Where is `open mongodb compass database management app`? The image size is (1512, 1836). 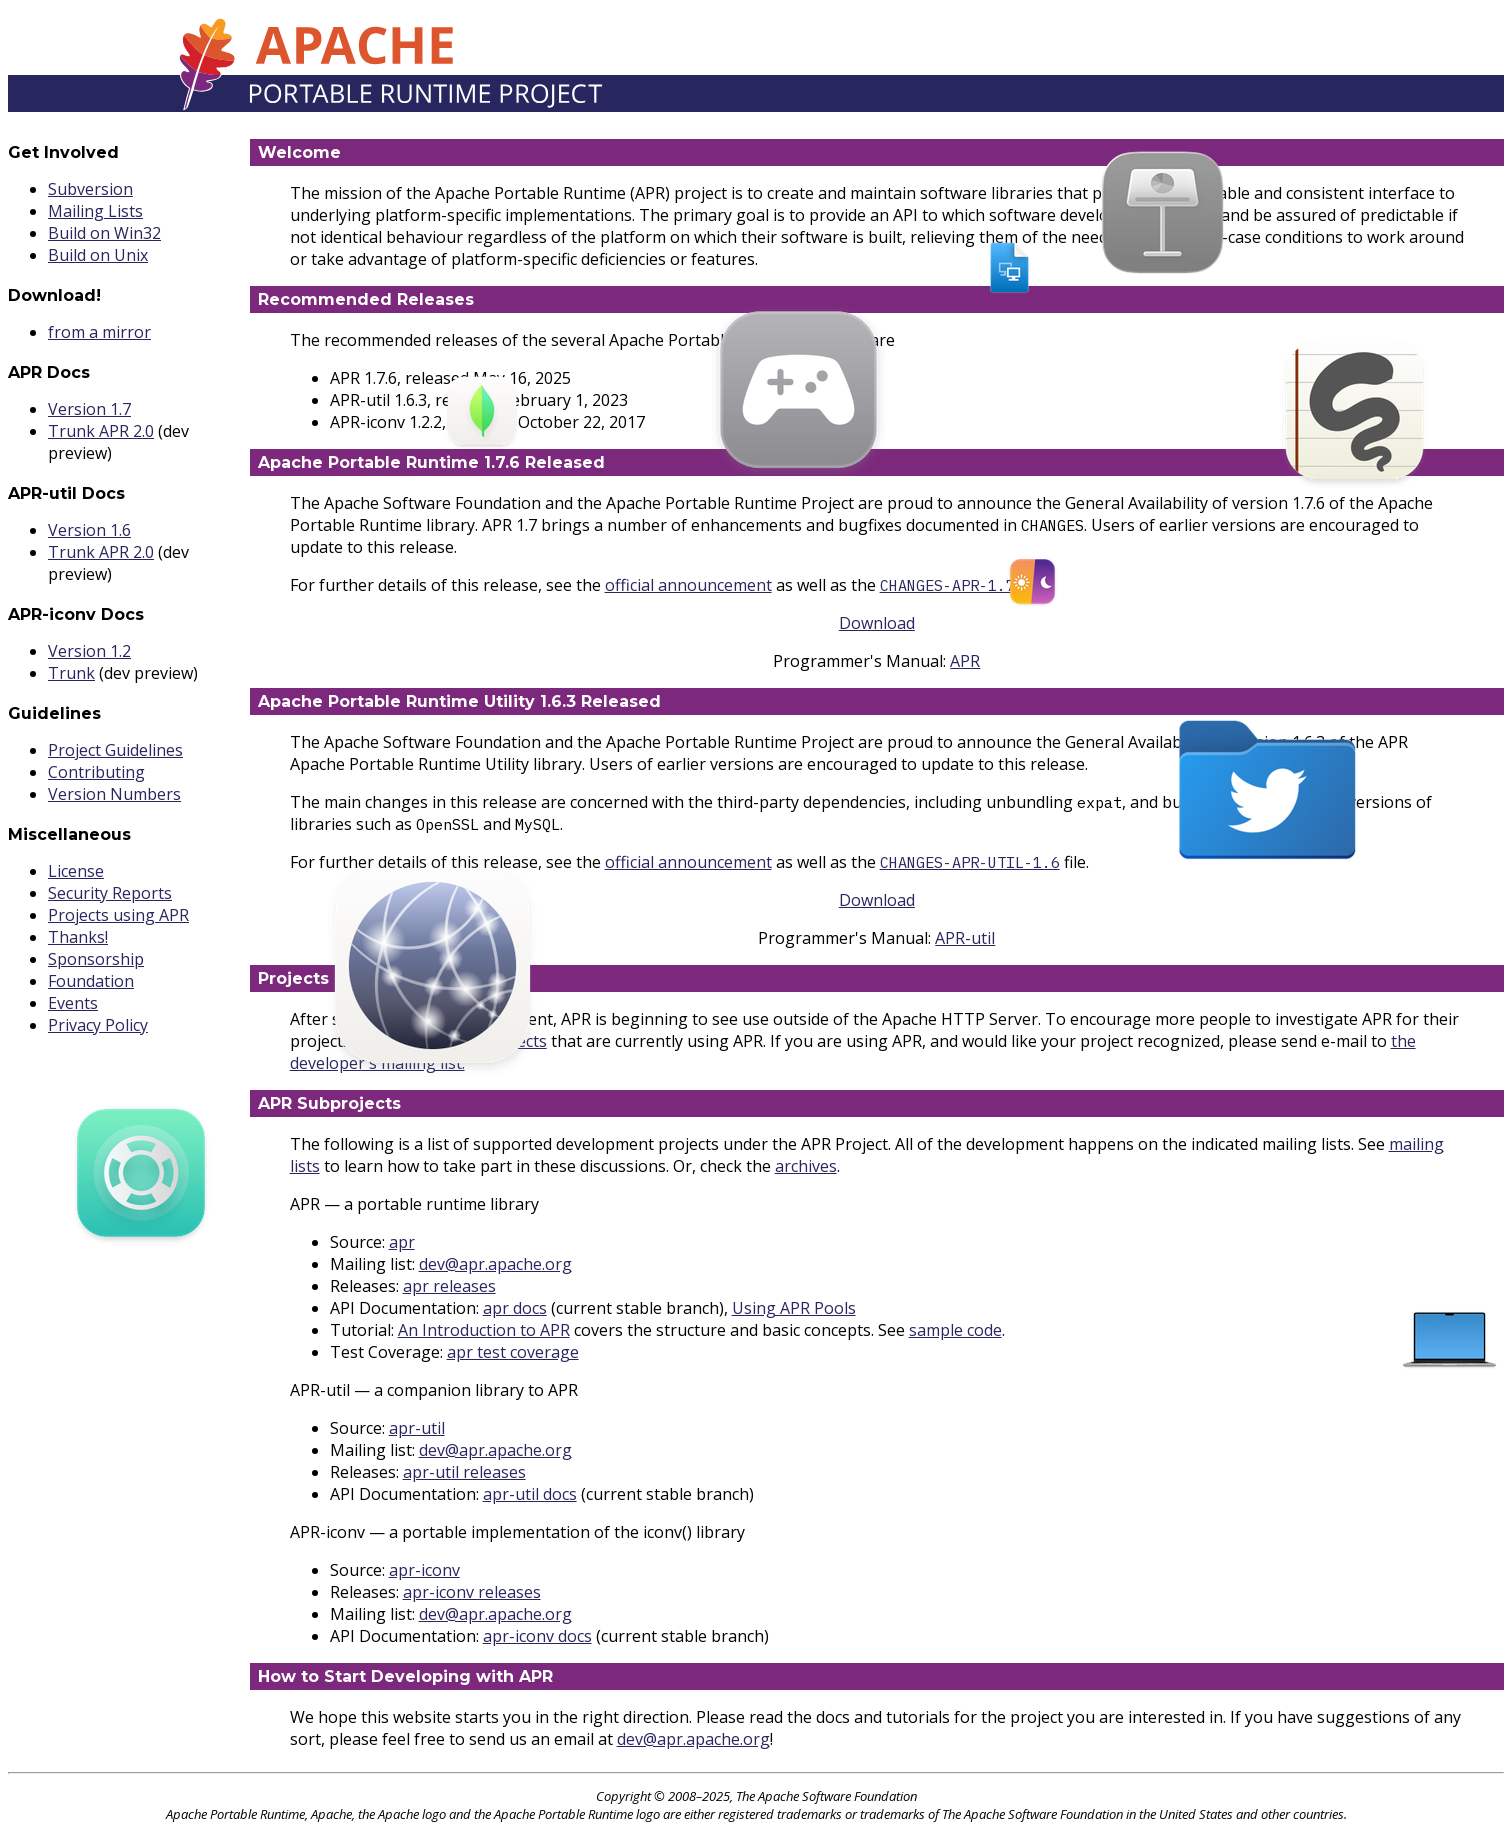 open mongodb compass database management app is located at coordinates (482, 411).